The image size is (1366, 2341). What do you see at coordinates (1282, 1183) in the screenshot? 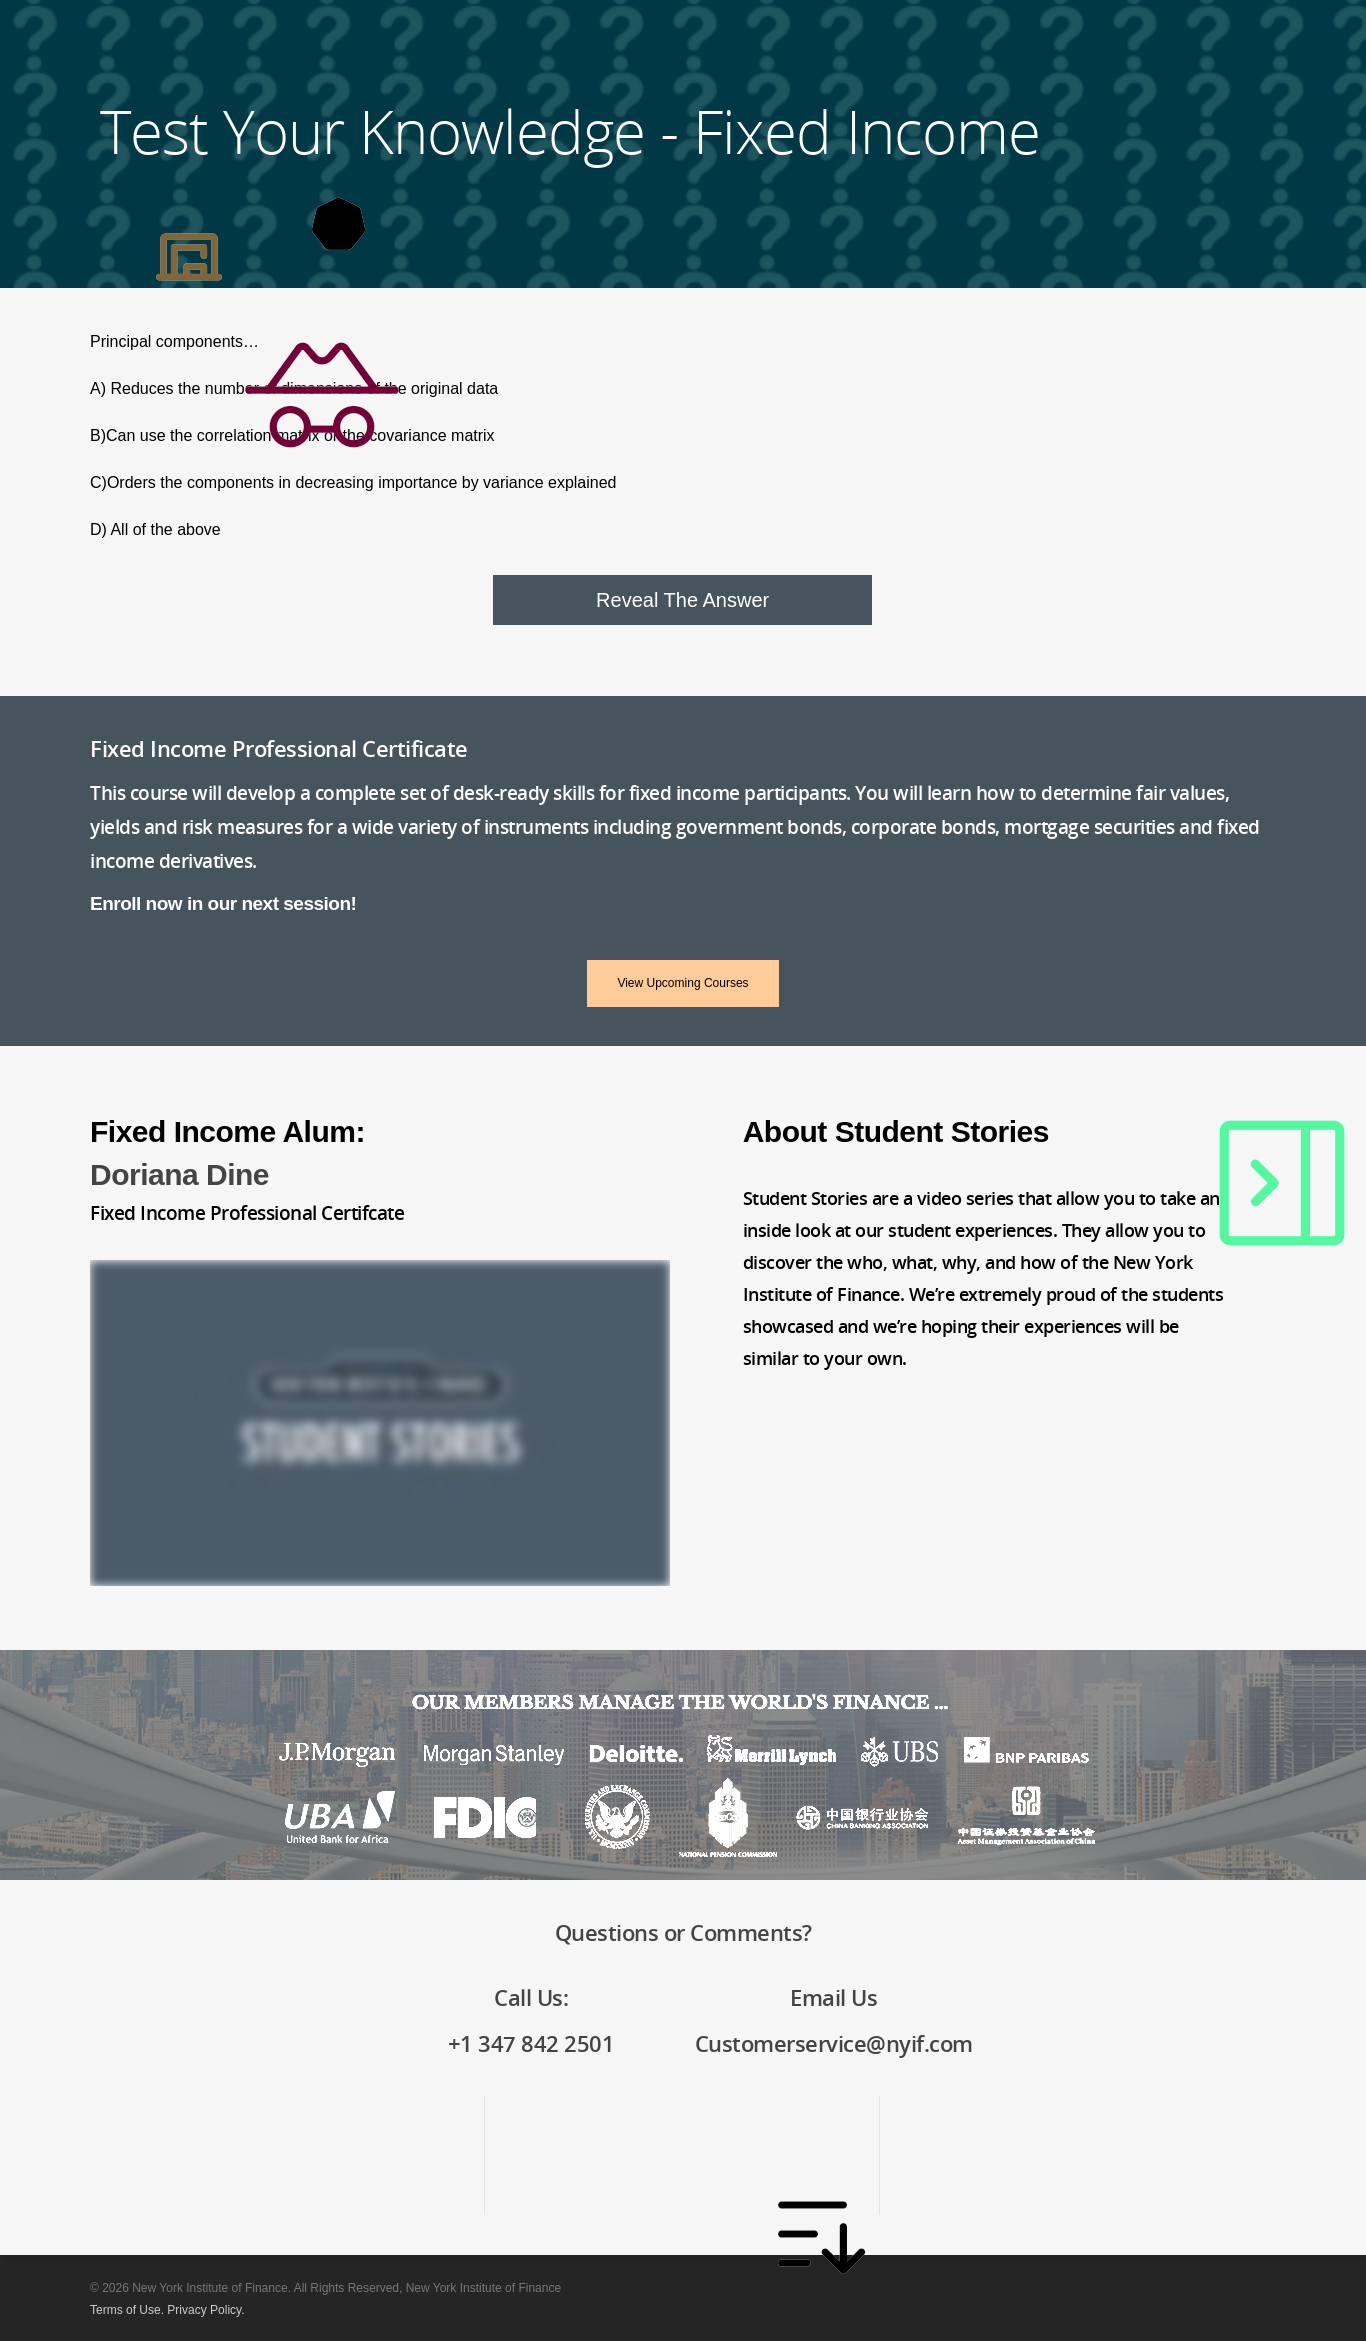
I see `collapse the sidebar panel` at bounding box center [1282, 1183].